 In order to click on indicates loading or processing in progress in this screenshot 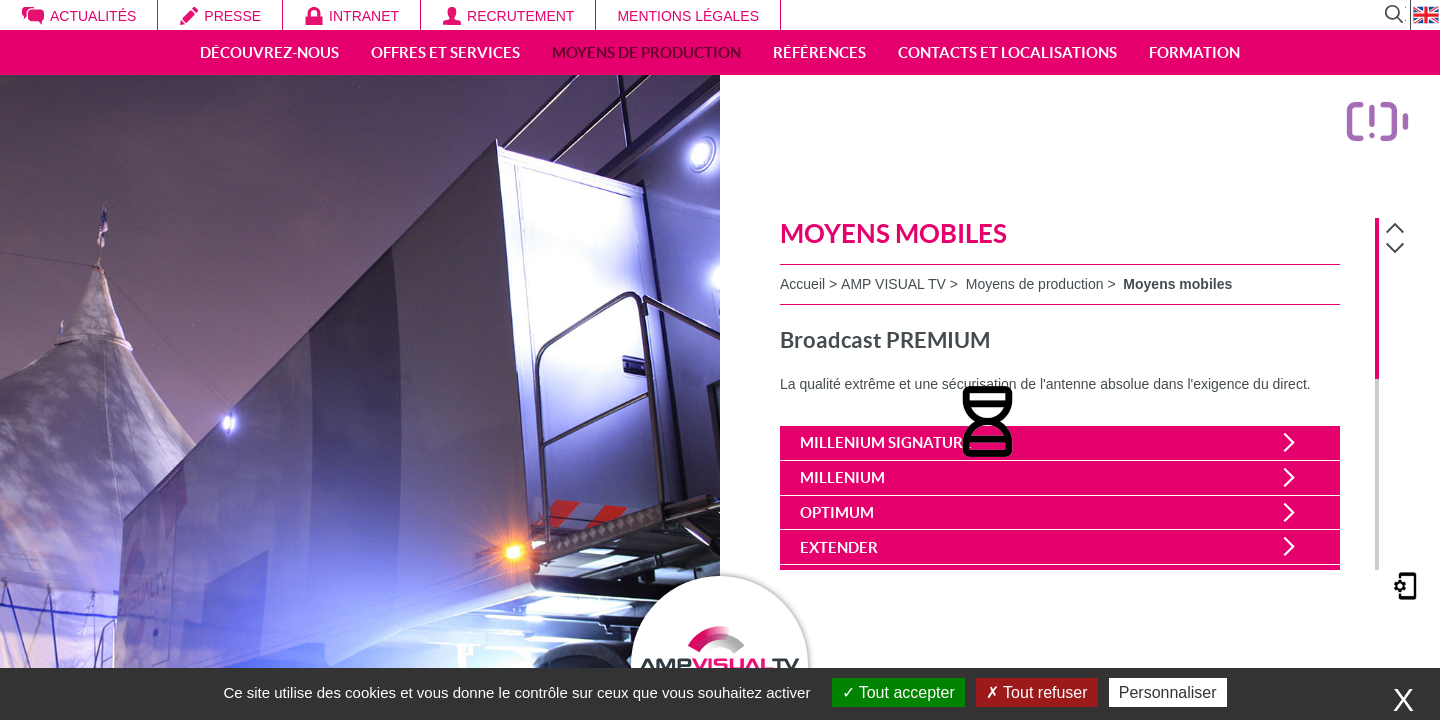, I will do `click(987, 421)`.